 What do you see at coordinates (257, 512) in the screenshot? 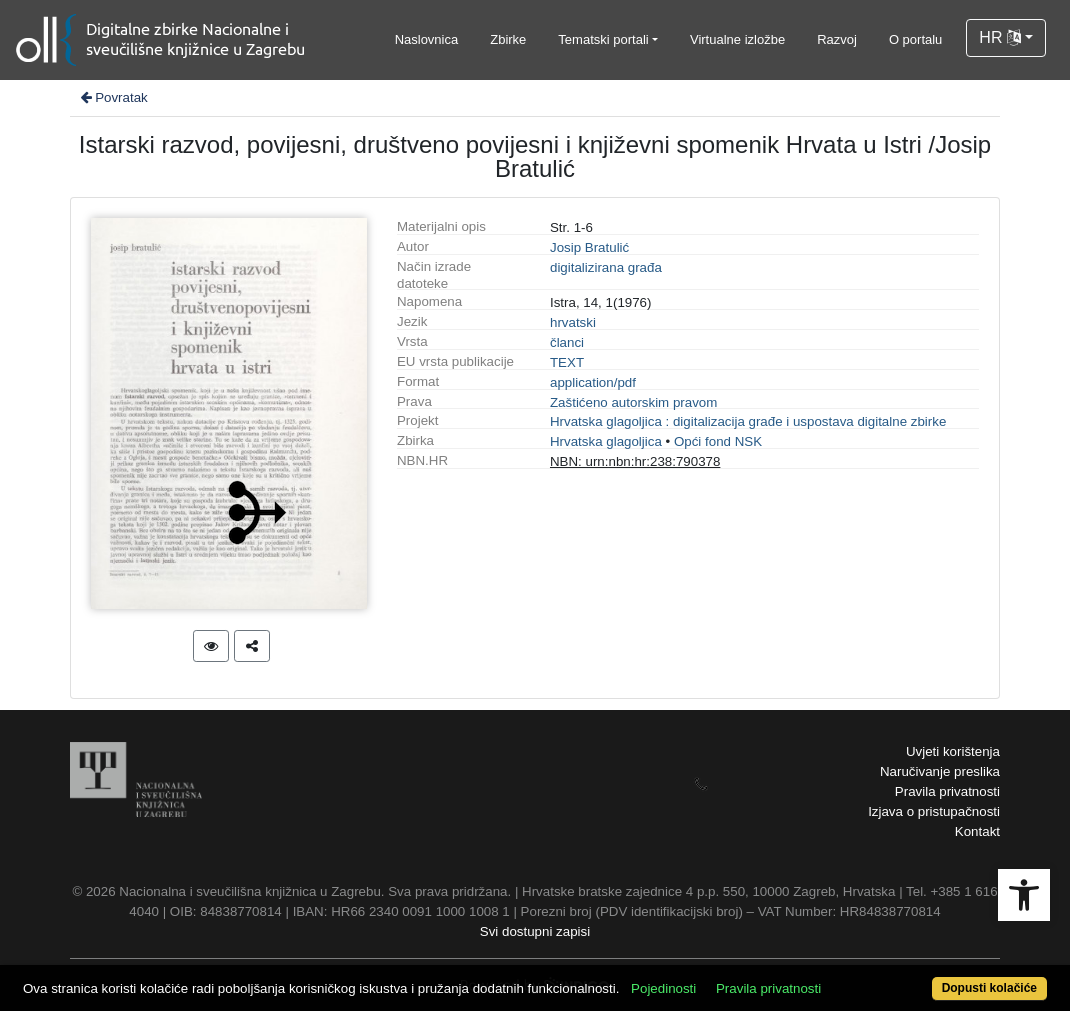
I see `merge or combine multiple inputs into one output` at bounding box center [257, 512].